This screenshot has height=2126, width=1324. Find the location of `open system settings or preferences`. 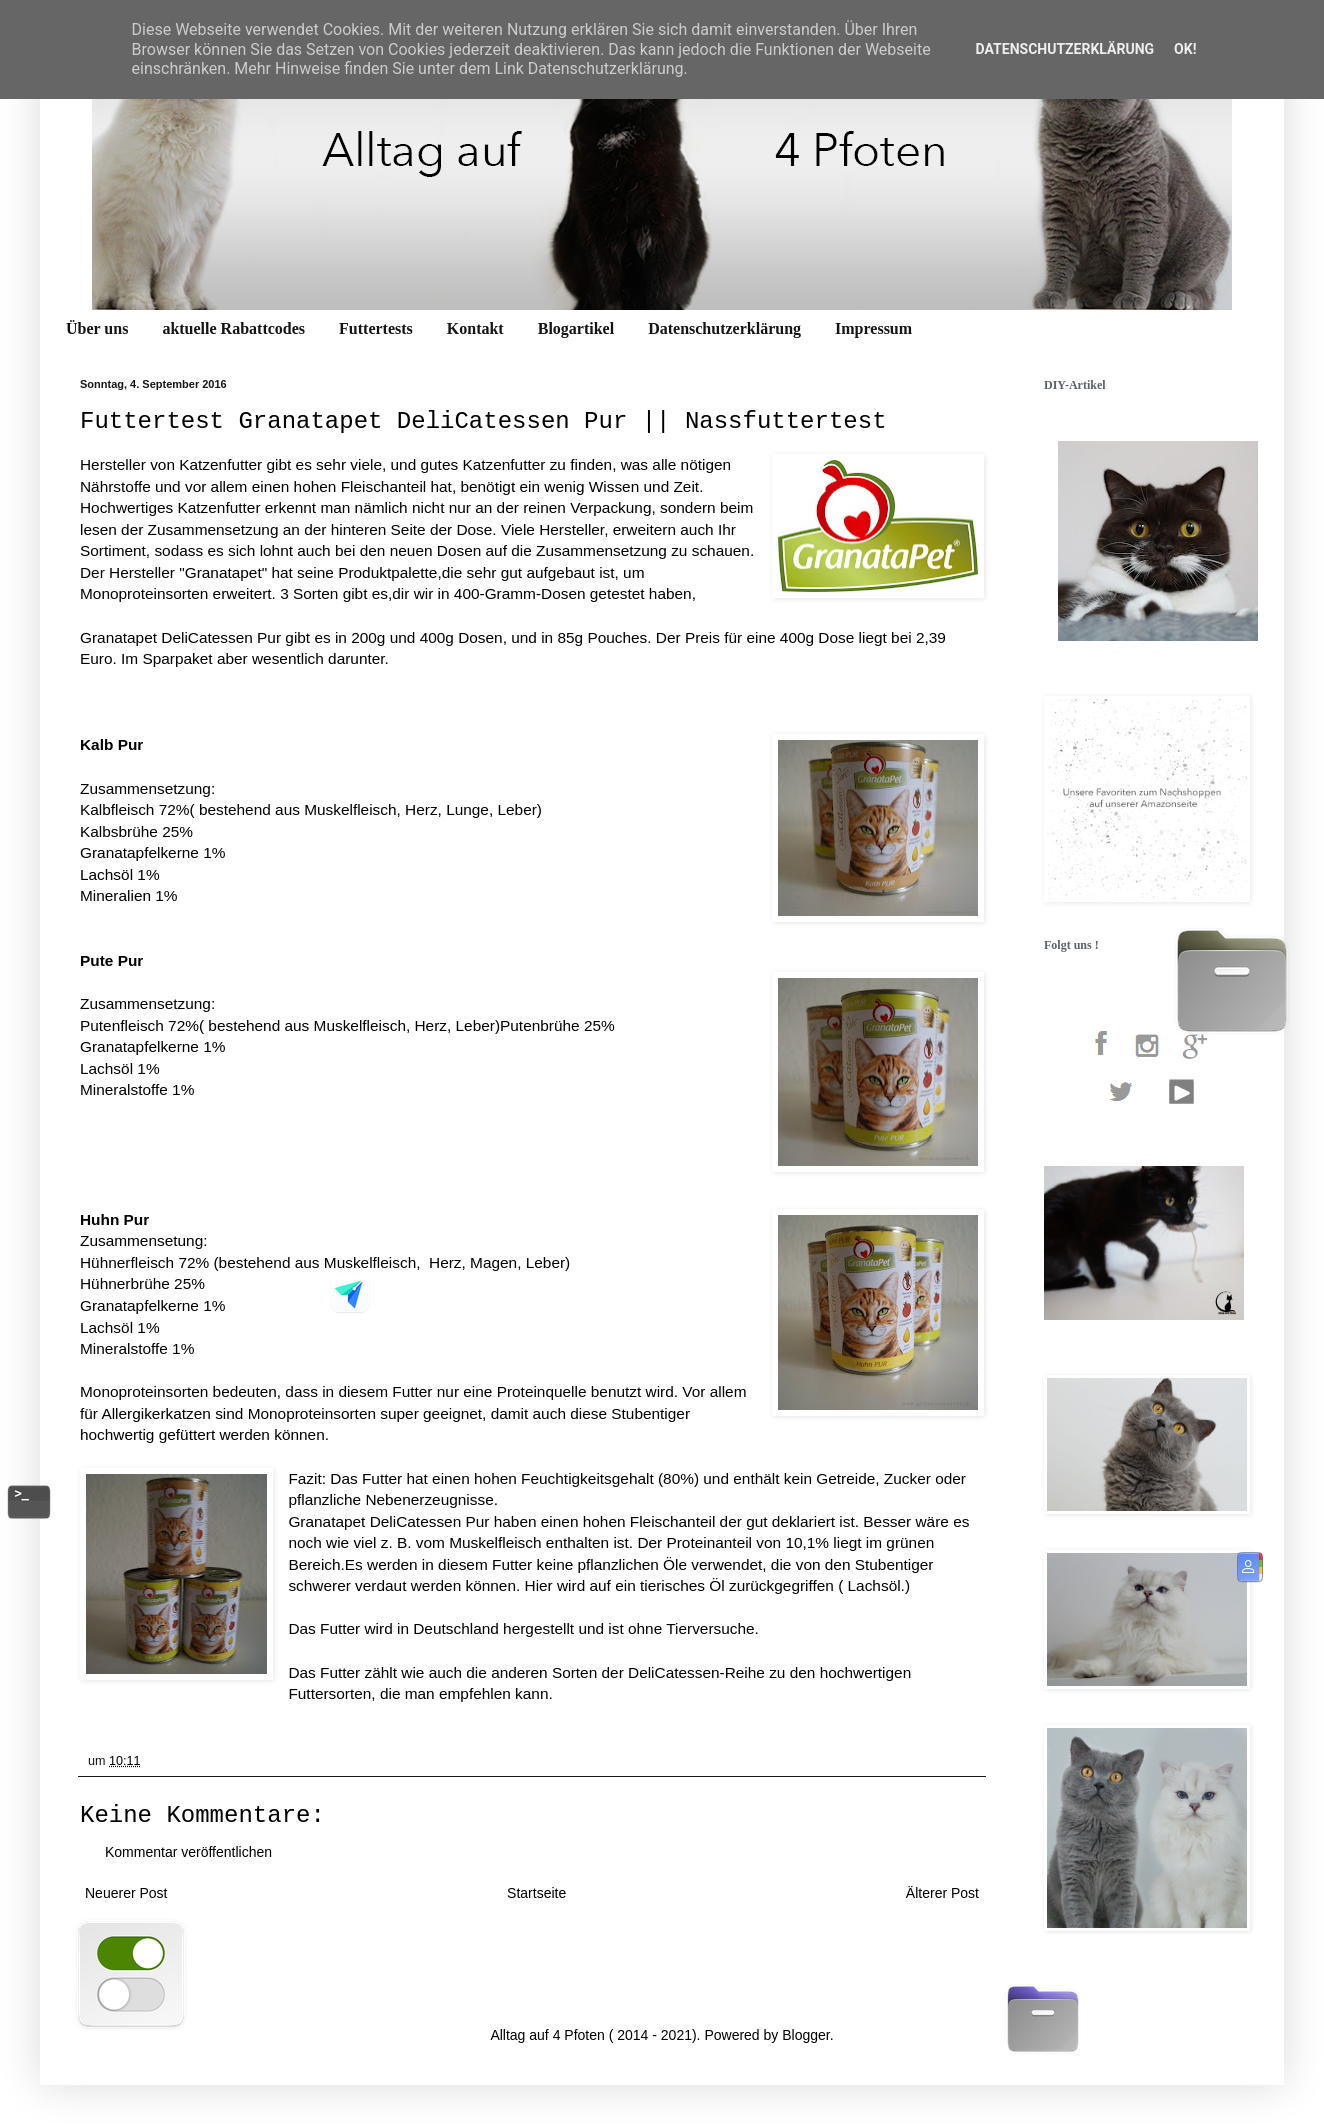

open system settings or preferences is located at coordinates (131, 1974).